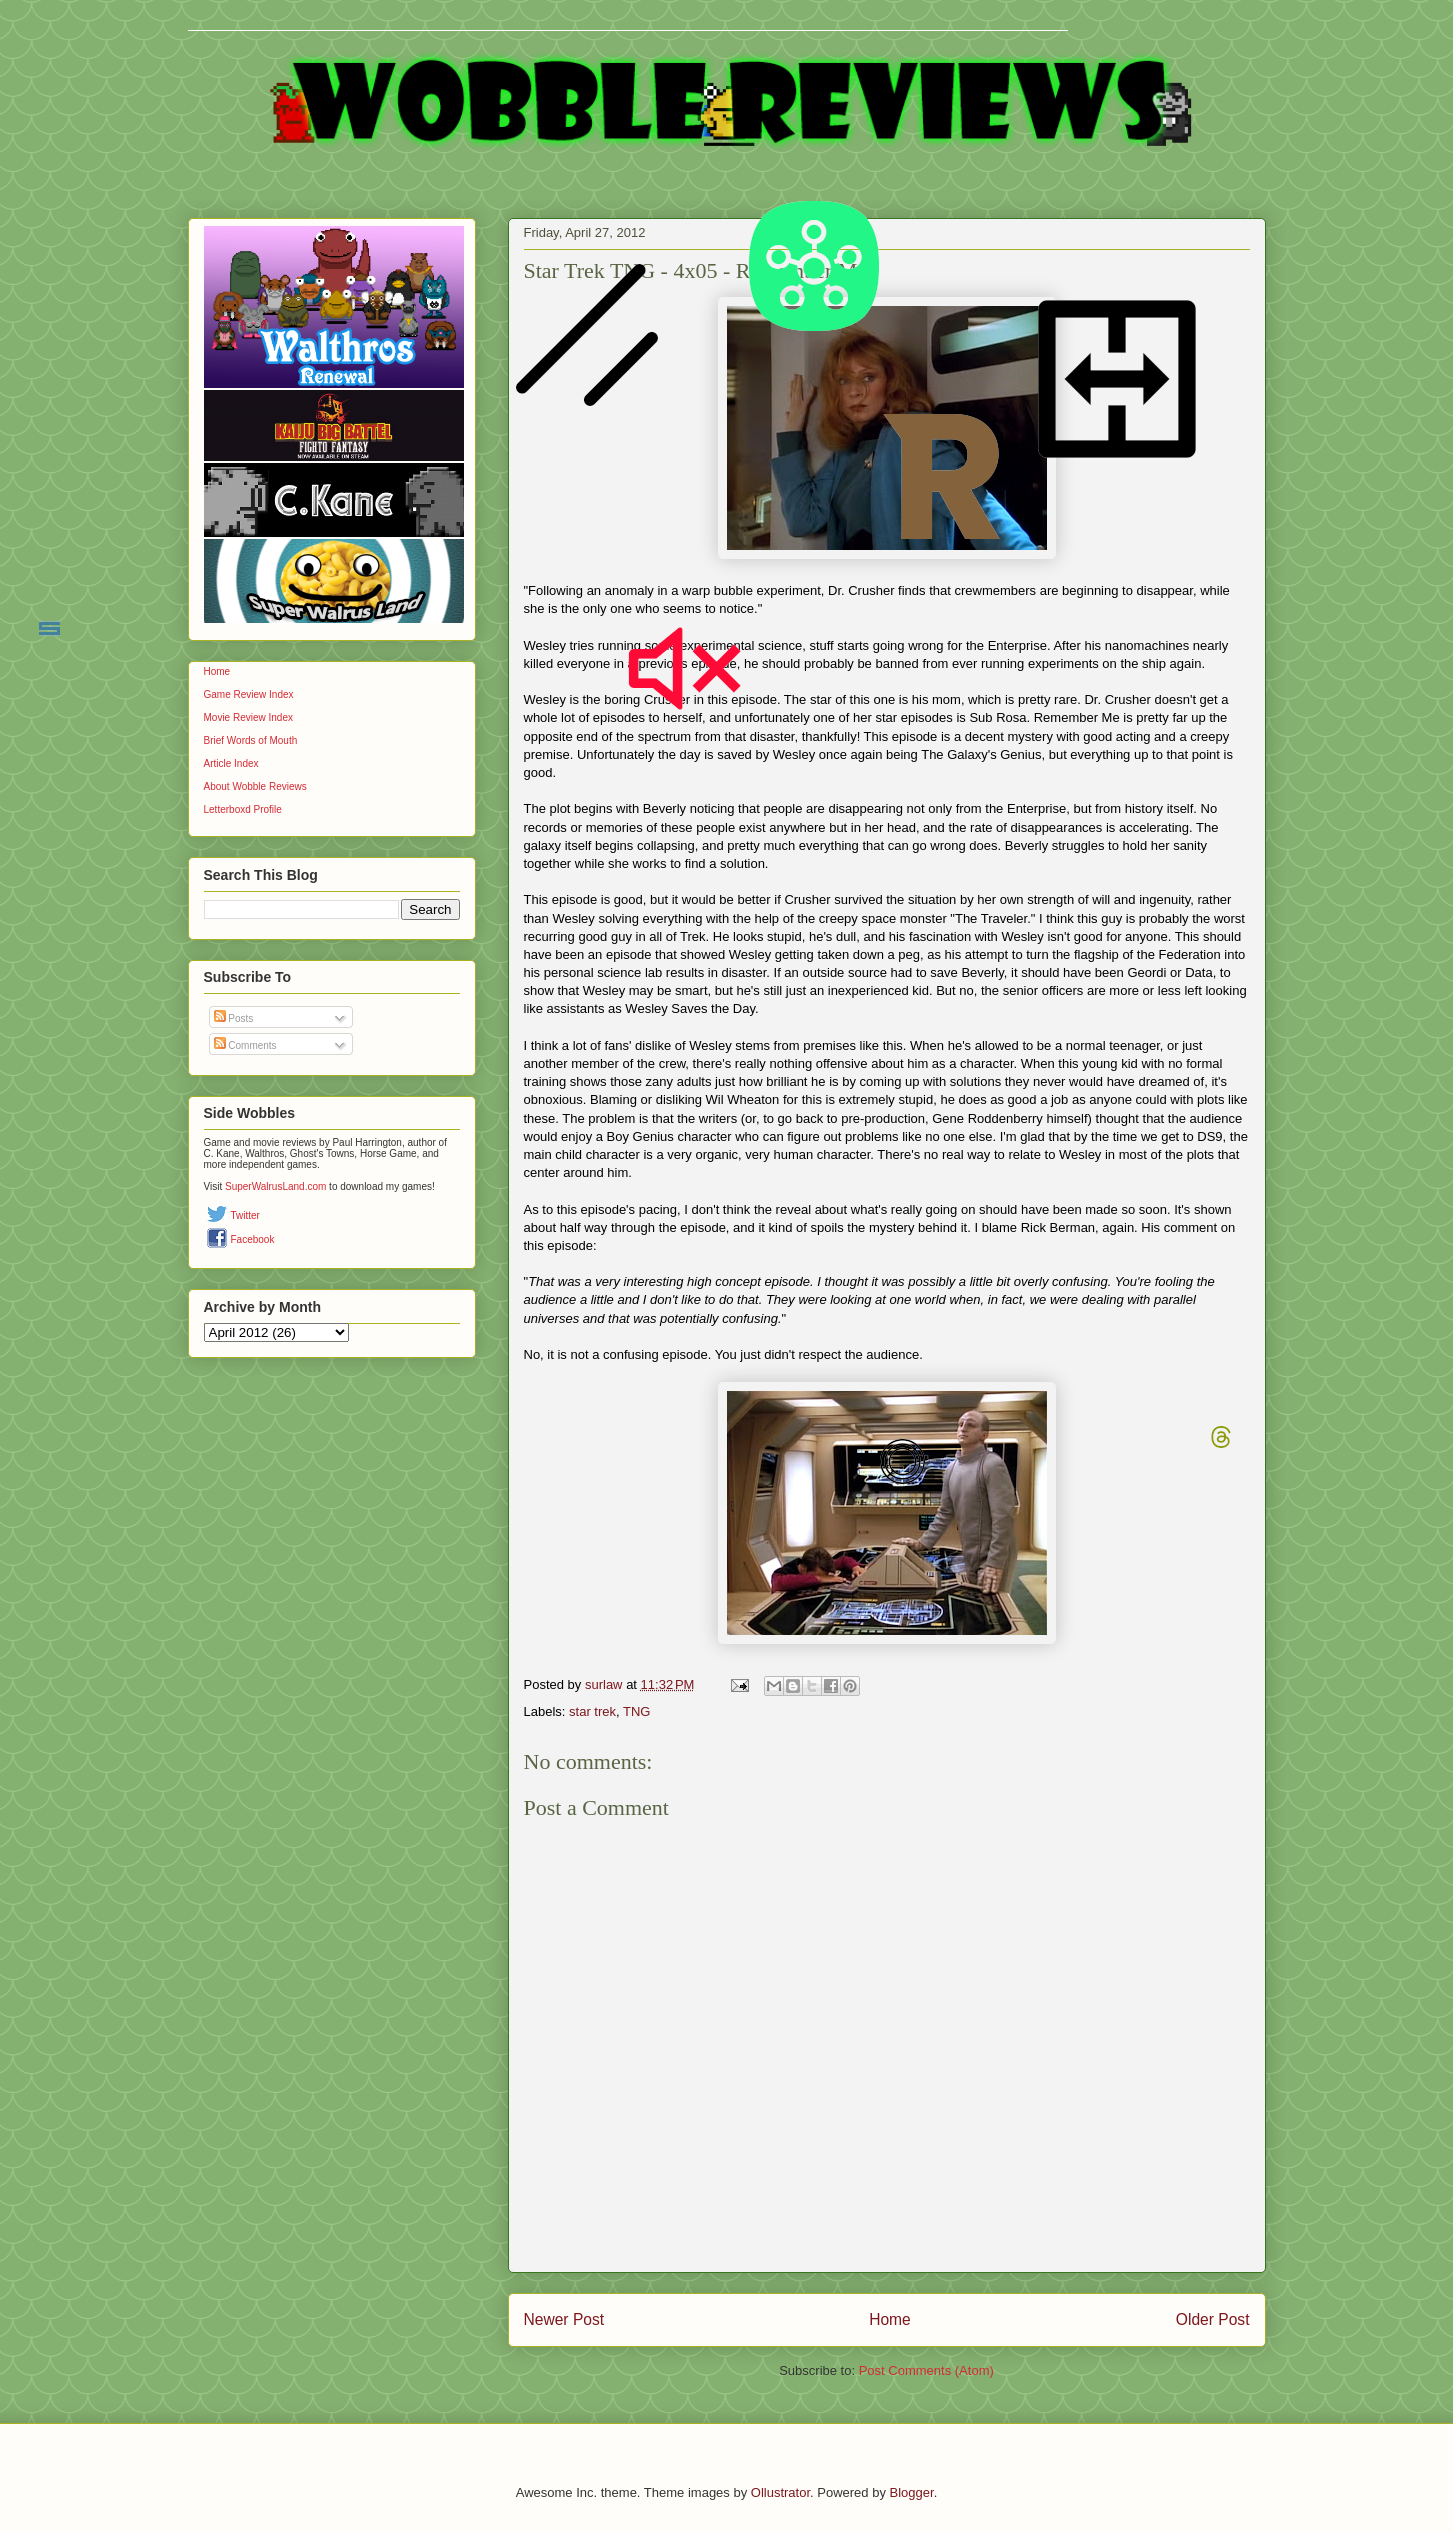 This screenshot has height=2533, width=1453. I want to click on split table cells horizontally, so click(1117, 379).